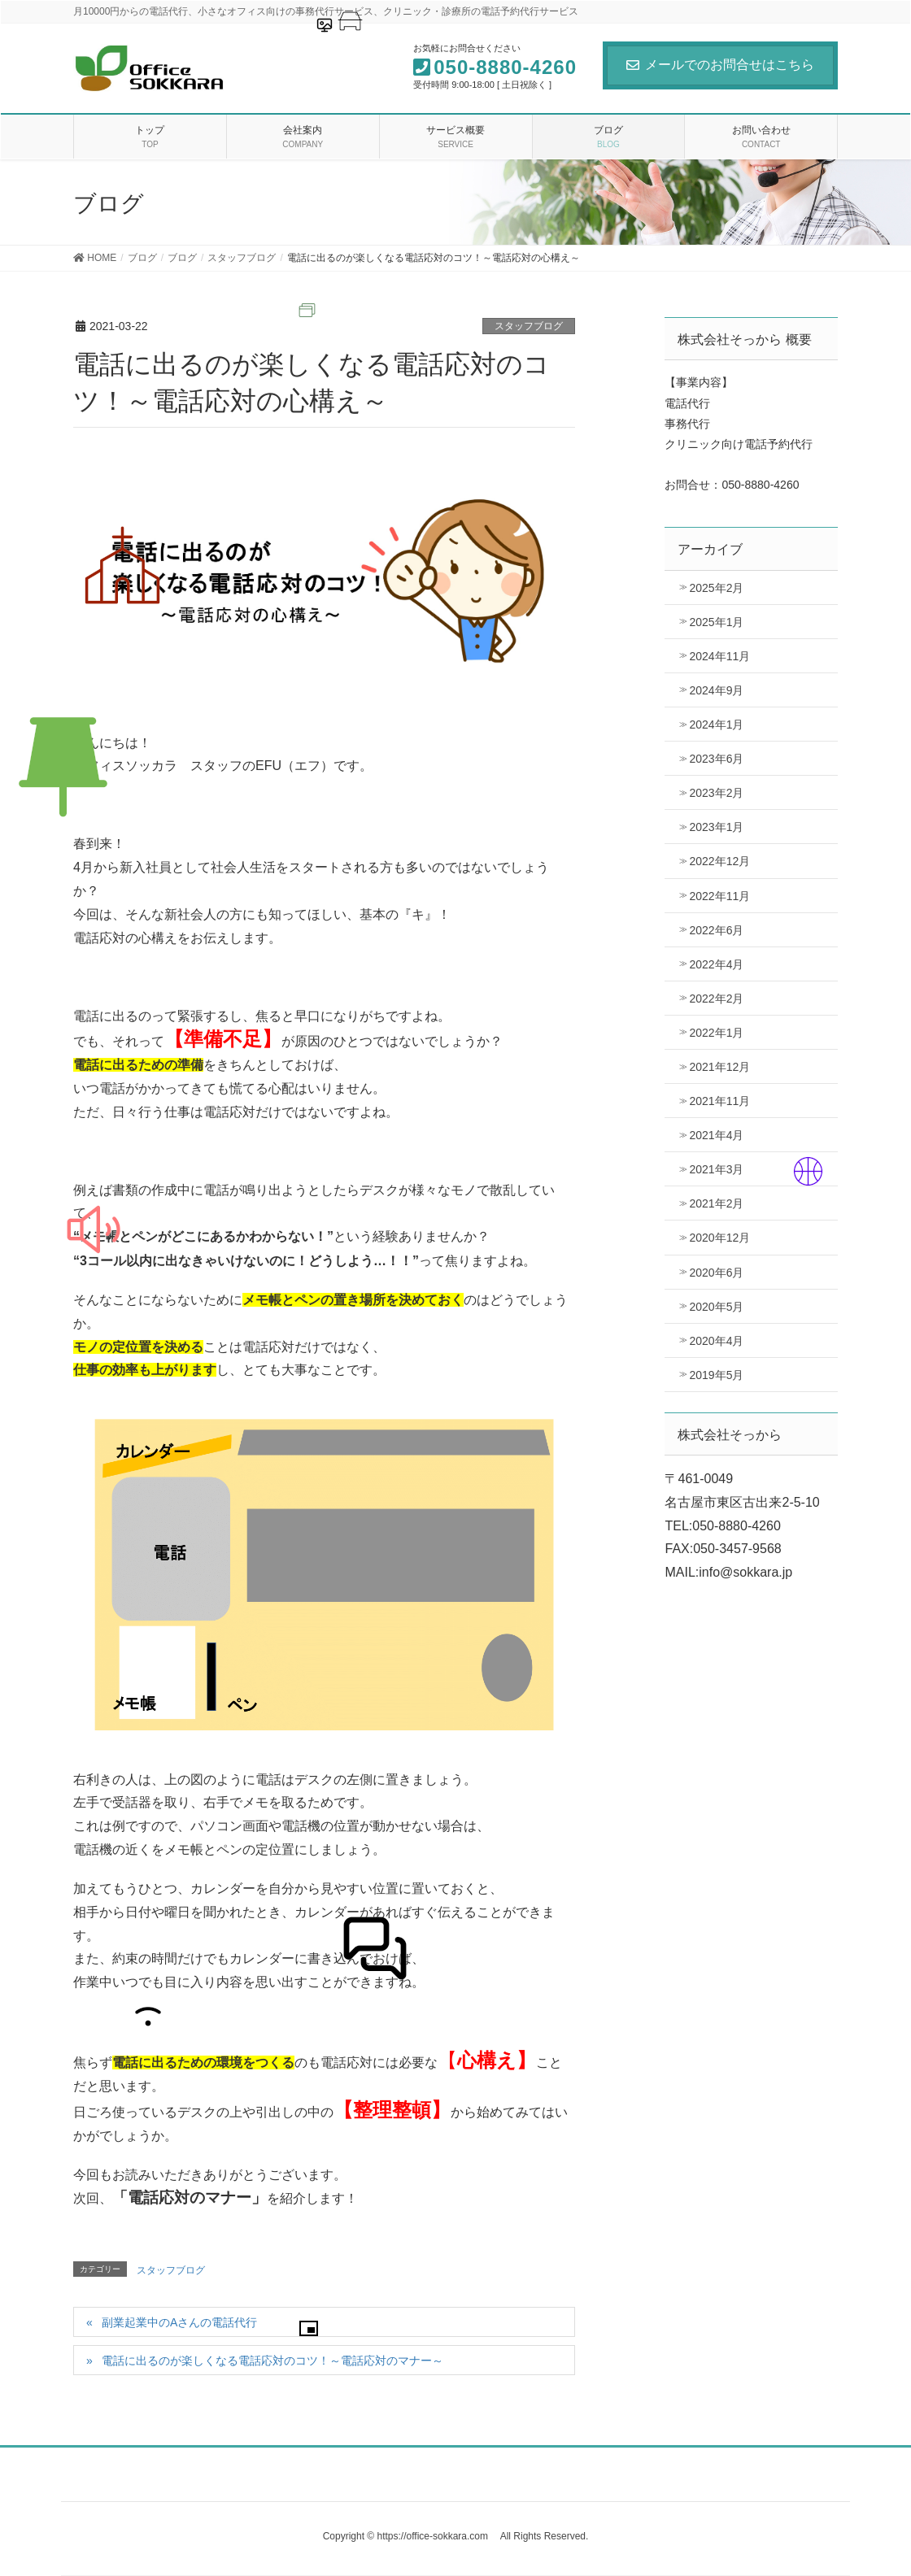 The image size is (911, 2576). I want to click on access vehicle or car-related features, so click(350, 21).